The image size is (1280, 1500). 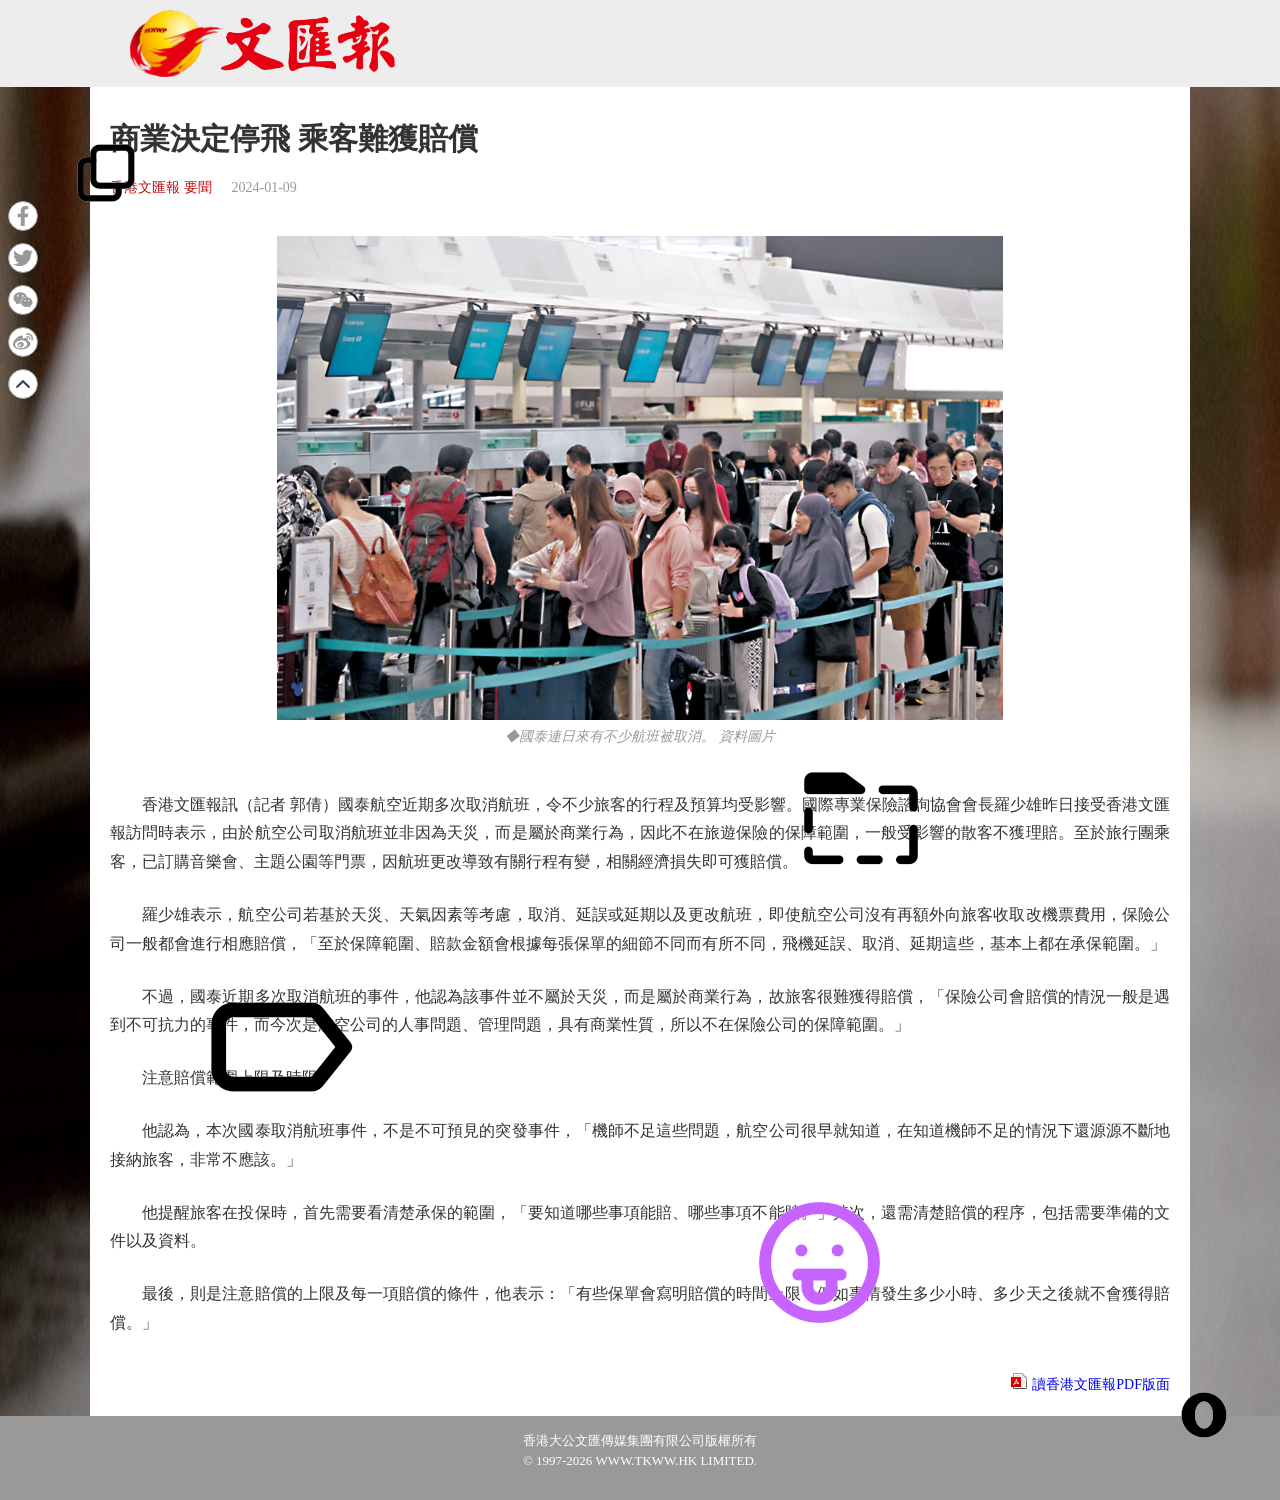 What do you see at coordinates (278, 1047) in the screenshot?
I see `add a label or tag to an item` at bounding box center [278, 1047].